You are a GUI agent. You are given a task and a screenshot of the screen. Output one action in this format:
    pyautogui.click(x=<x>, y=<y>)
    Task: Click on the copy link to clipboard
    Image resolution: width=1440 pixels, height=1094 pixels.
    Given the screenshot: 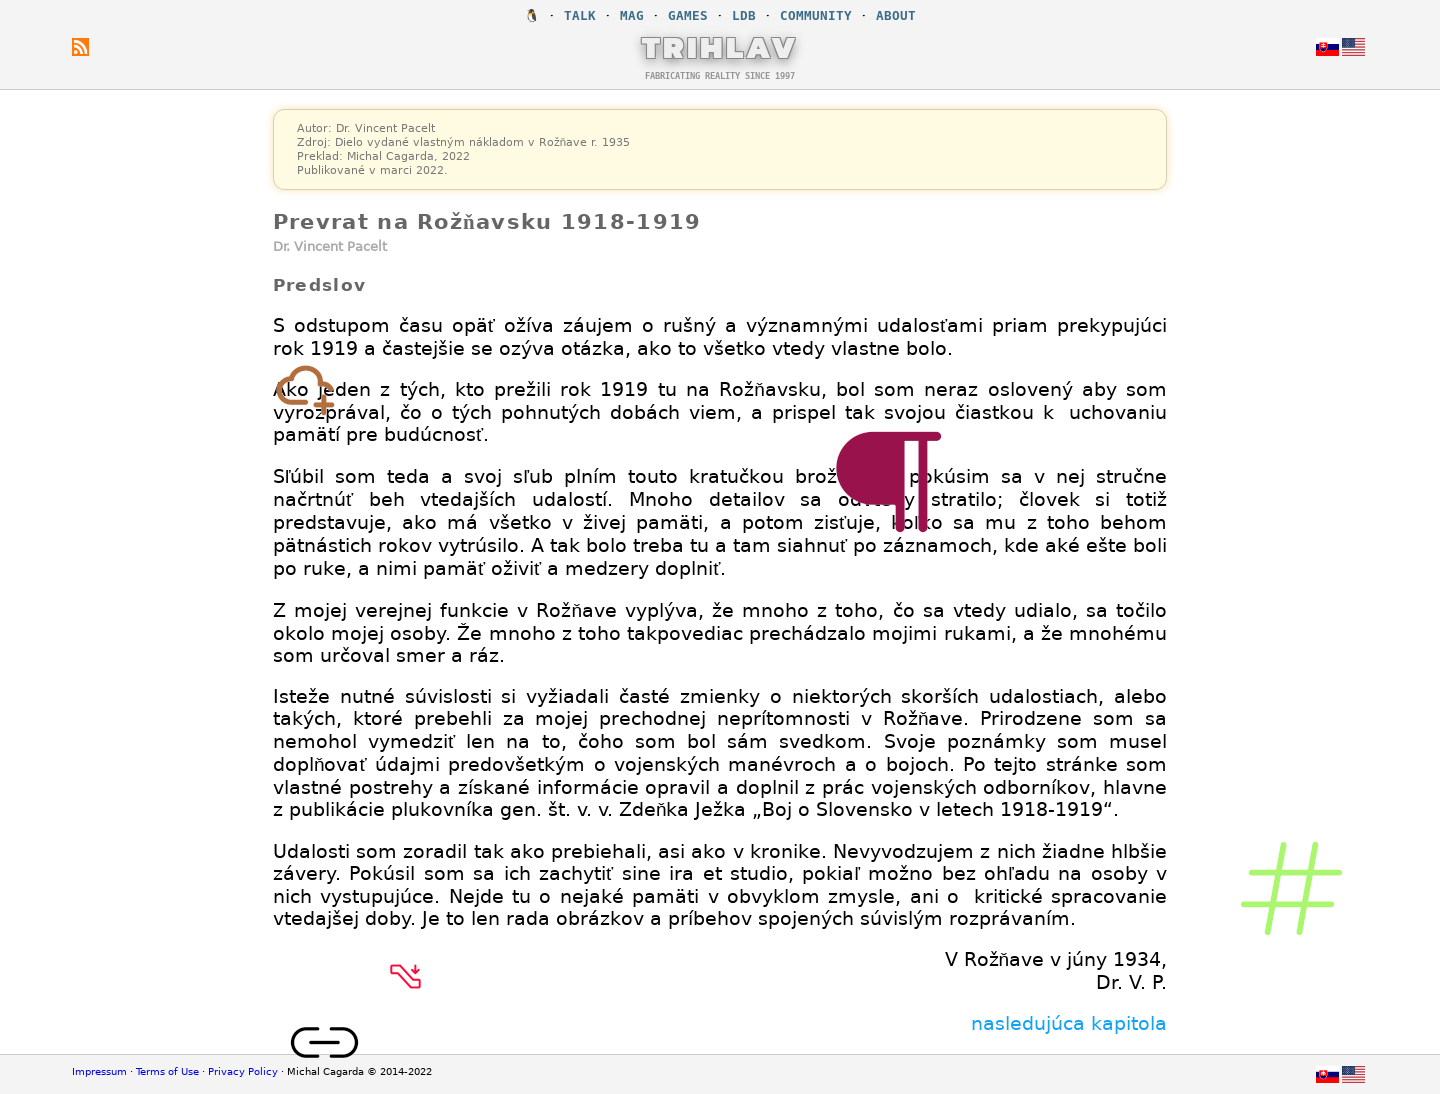 What is the action you would take?
    pyautogui.click(x=324, y=1042)
    